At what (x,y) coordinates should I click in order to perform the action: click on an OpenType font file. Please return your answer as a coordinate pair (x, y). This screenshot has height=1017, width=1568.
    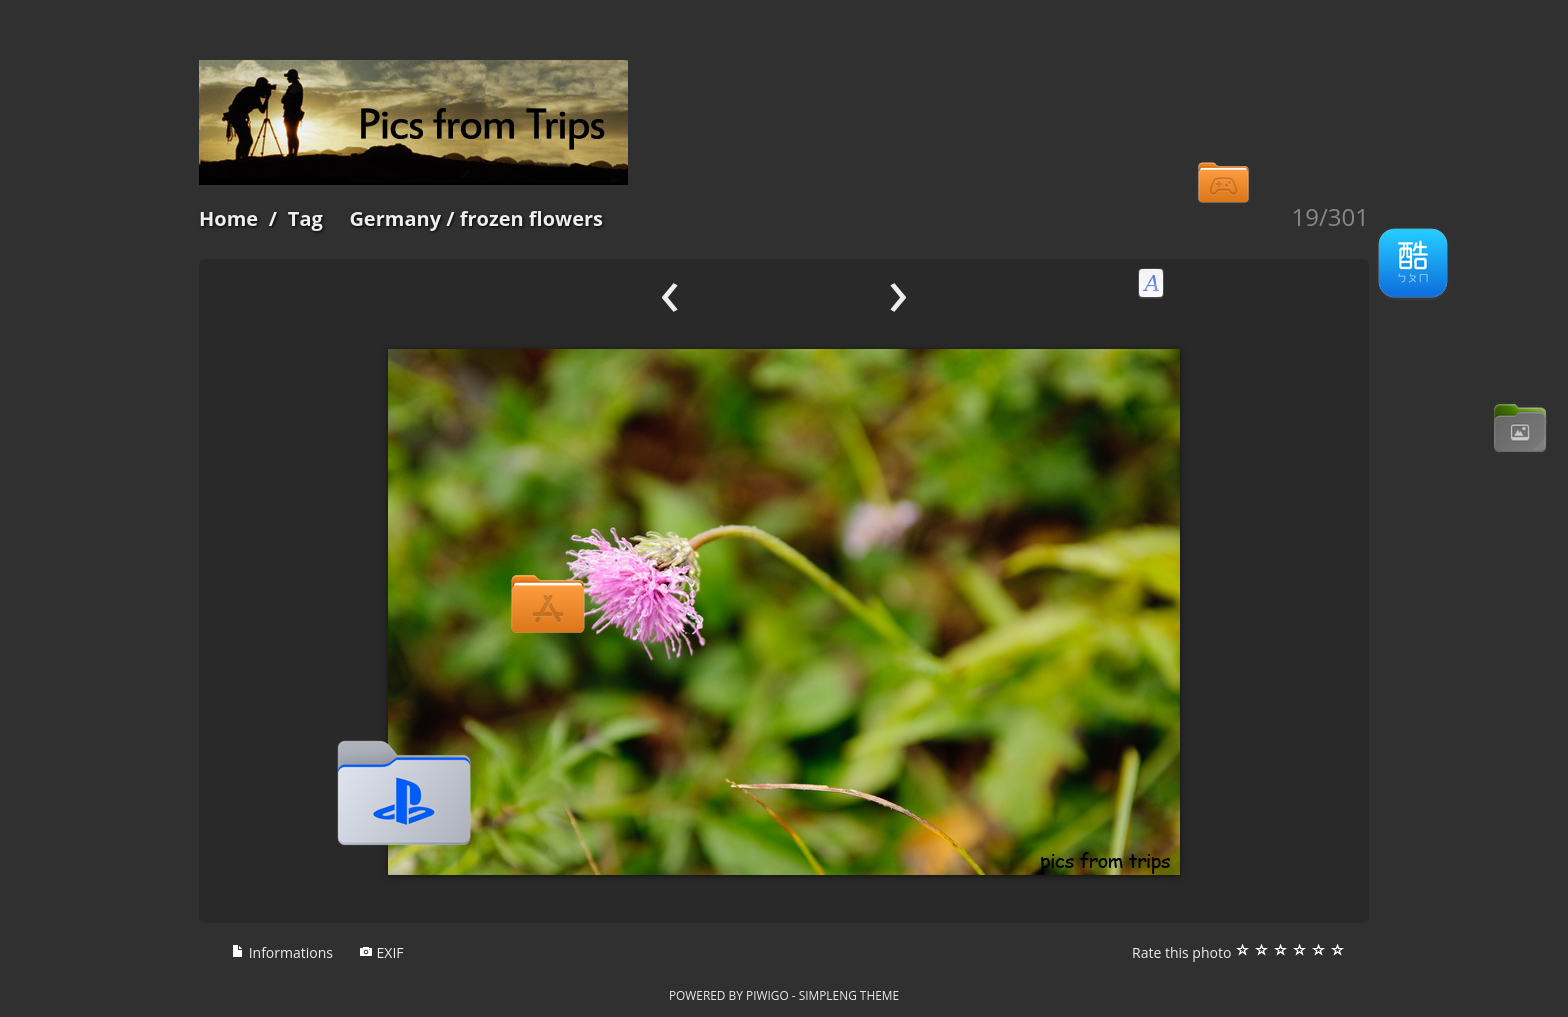
    Looking at the image, I should click on (1151, 283).